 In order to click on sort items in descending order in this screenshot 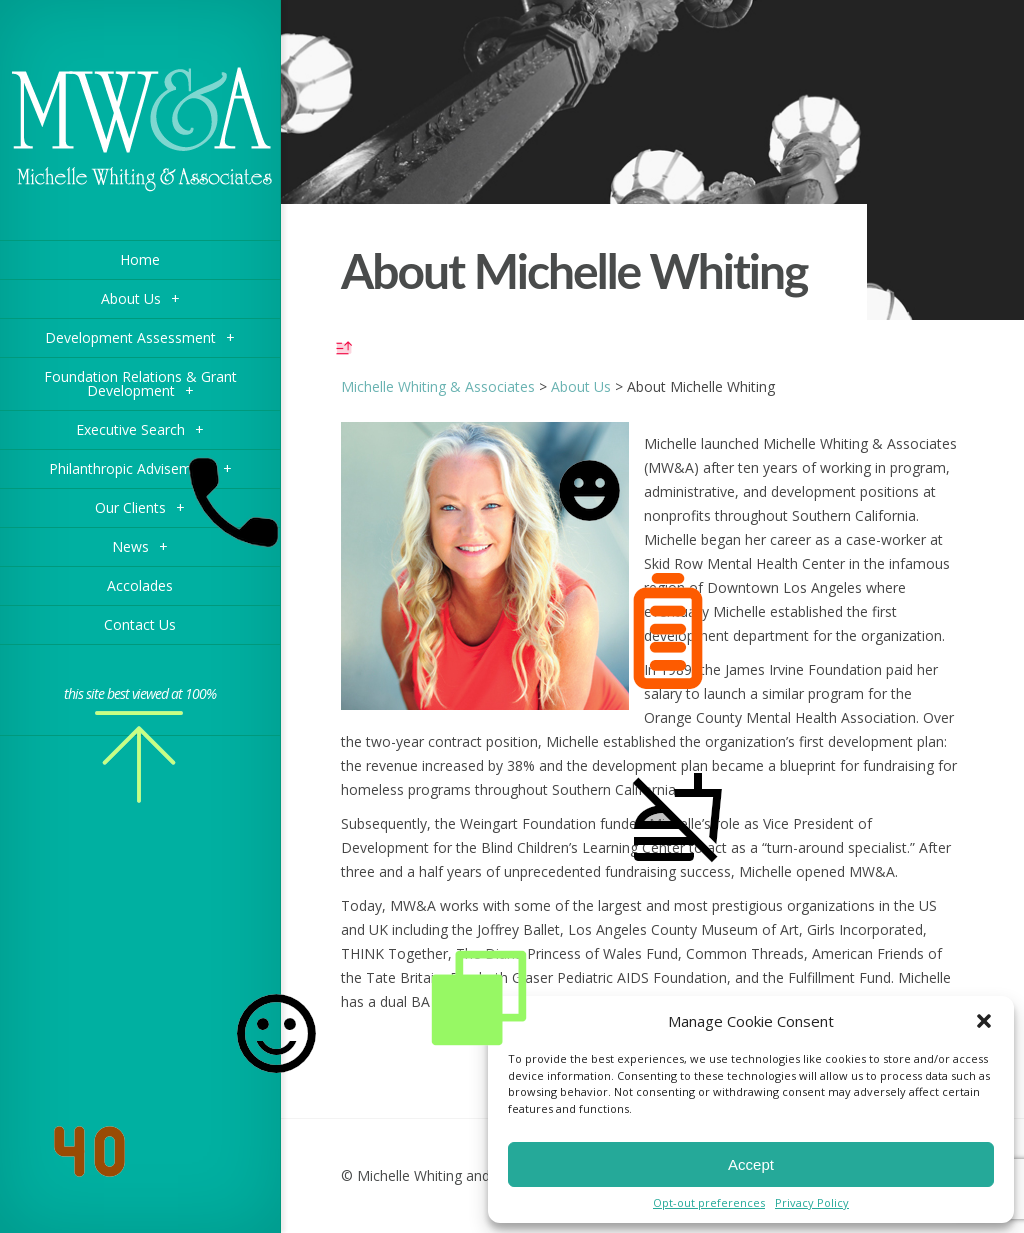, I will do `click(343, 348)`.